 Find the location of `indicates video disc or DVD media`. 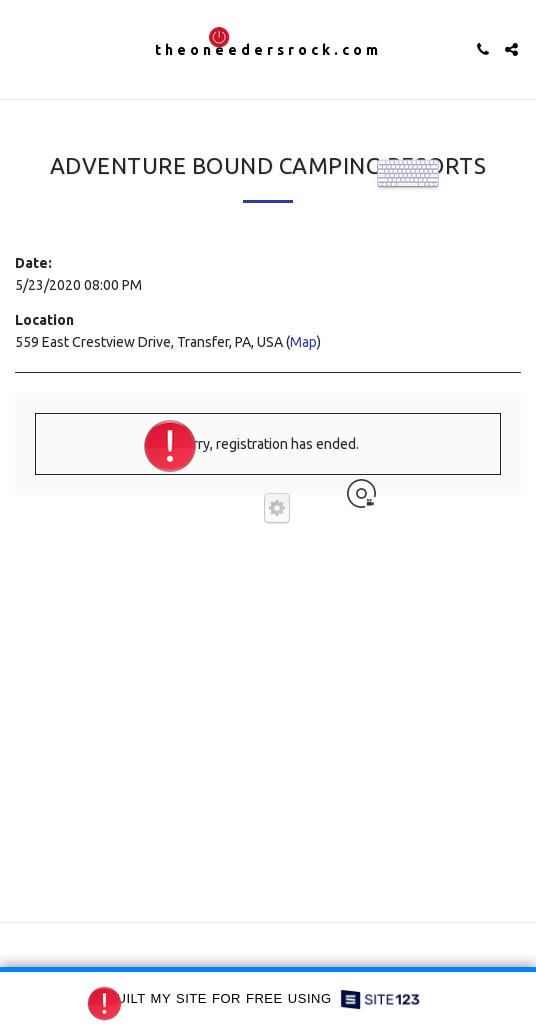

indicates video disc or DVD media is located at coordinates (361, 493).